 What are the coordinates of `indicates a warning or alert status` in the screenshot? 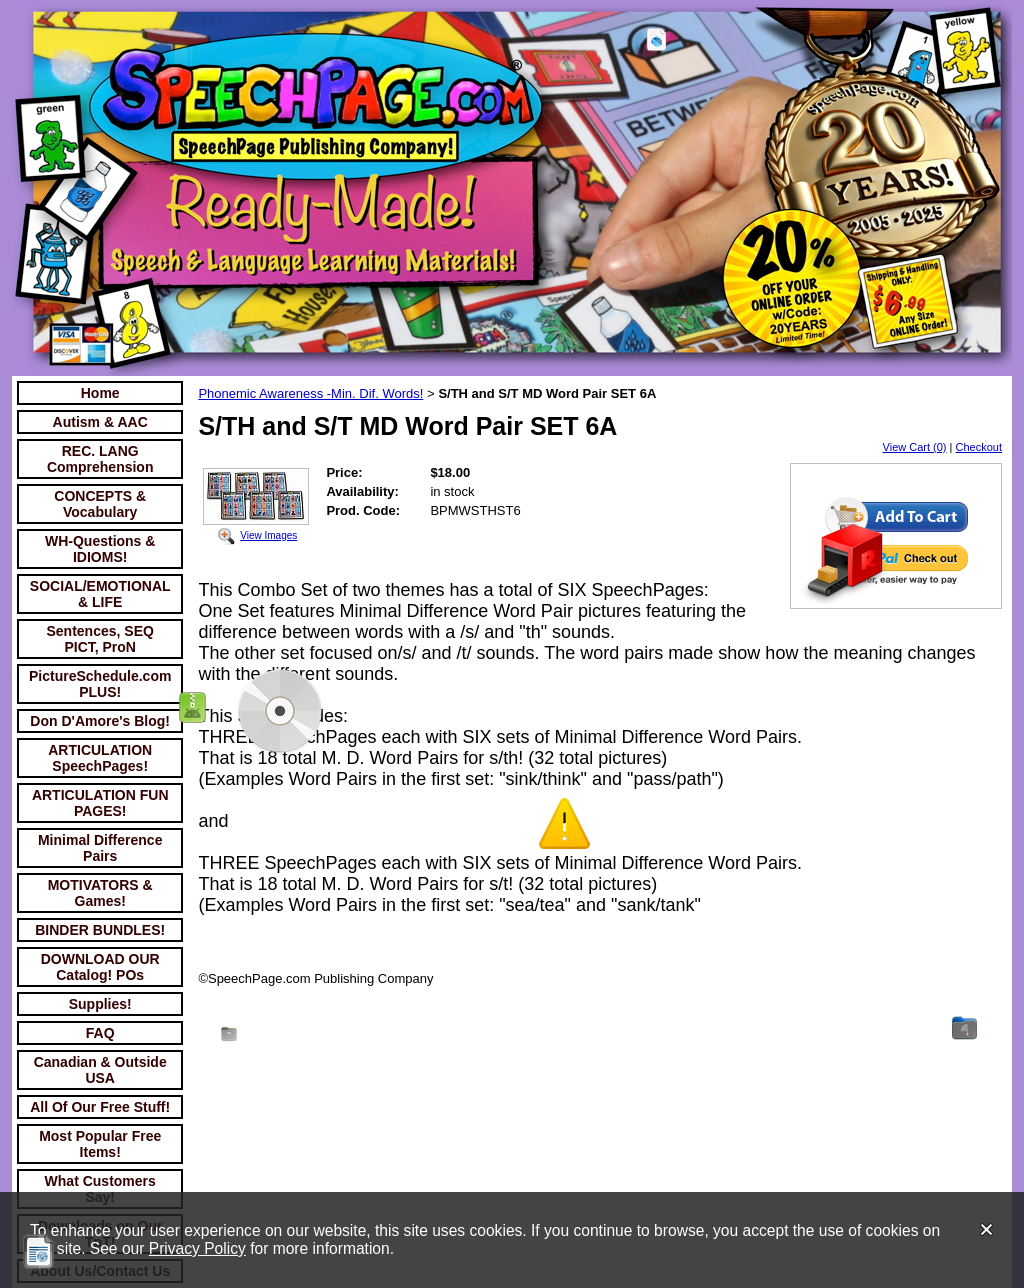 It's located at (536, 795).